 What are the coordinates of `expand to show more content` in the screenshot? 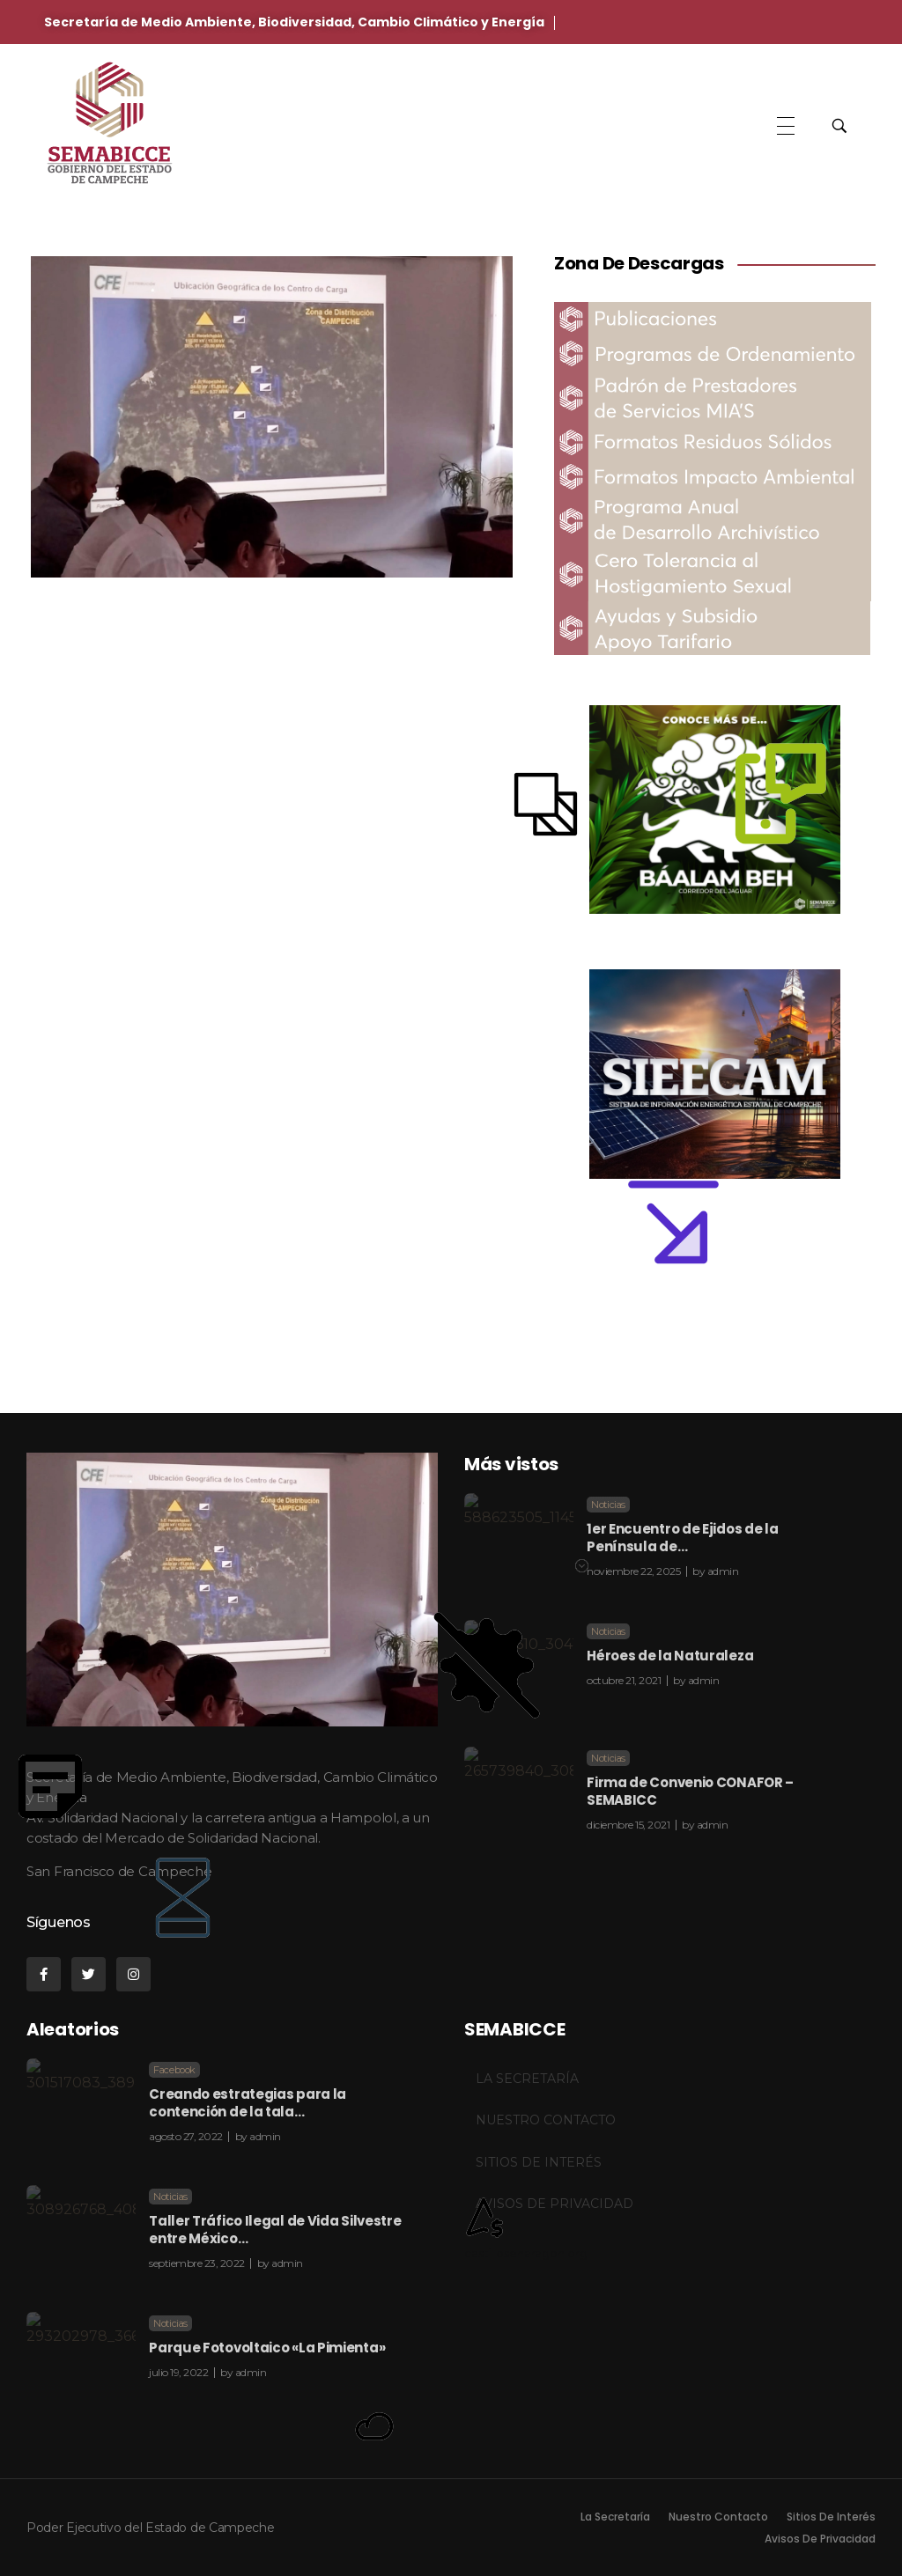 It's located at (581, 1565).